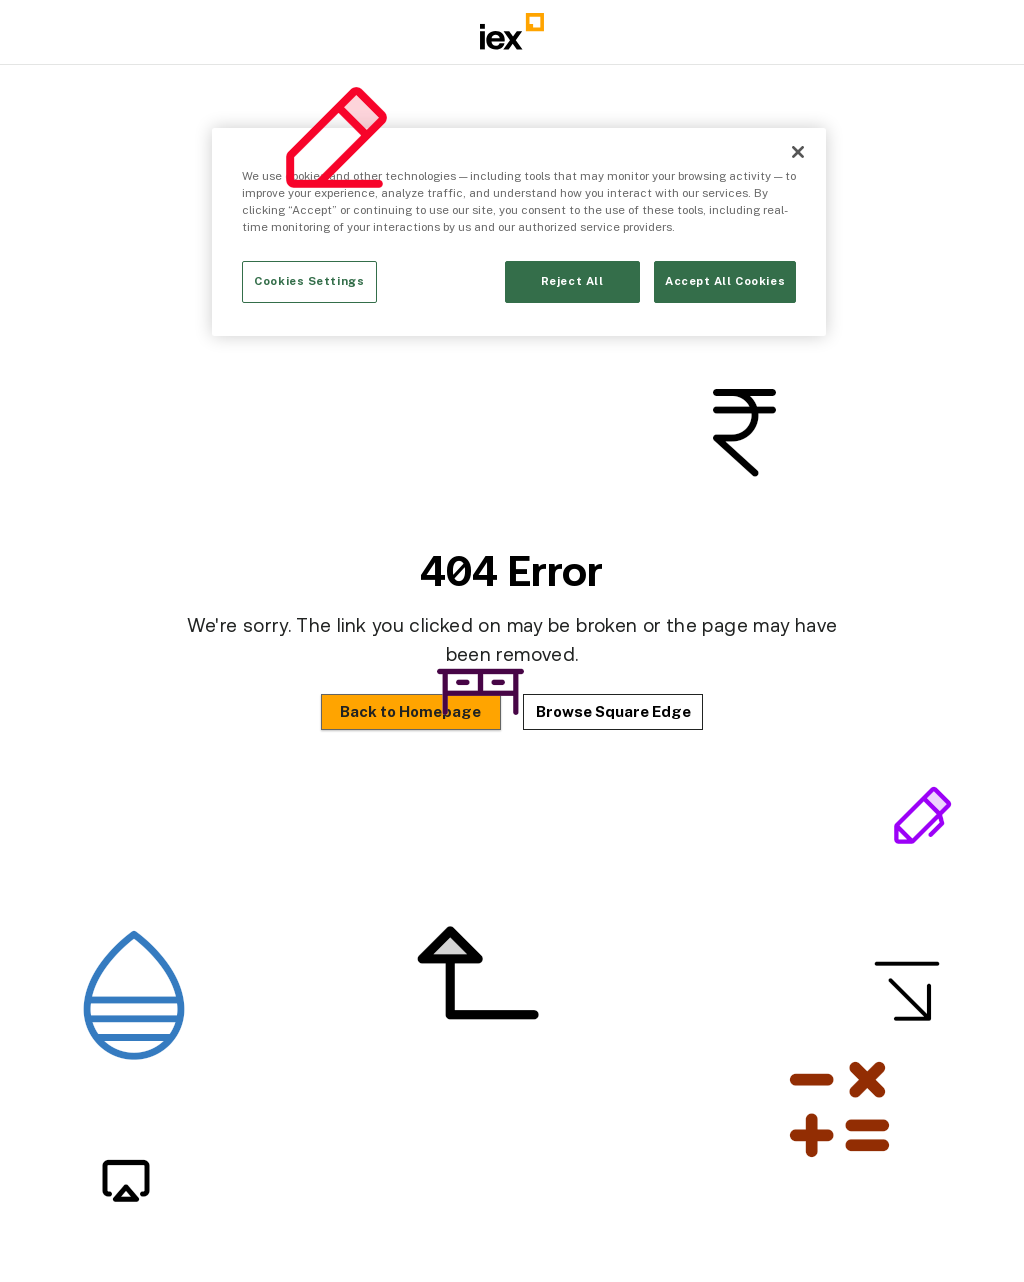 This screenshot has width=1024, height=1282. What do you see at coordinates (480, 690) in the screenshot?
I see `access workspace or office settings` at bounding box center [480, 690].